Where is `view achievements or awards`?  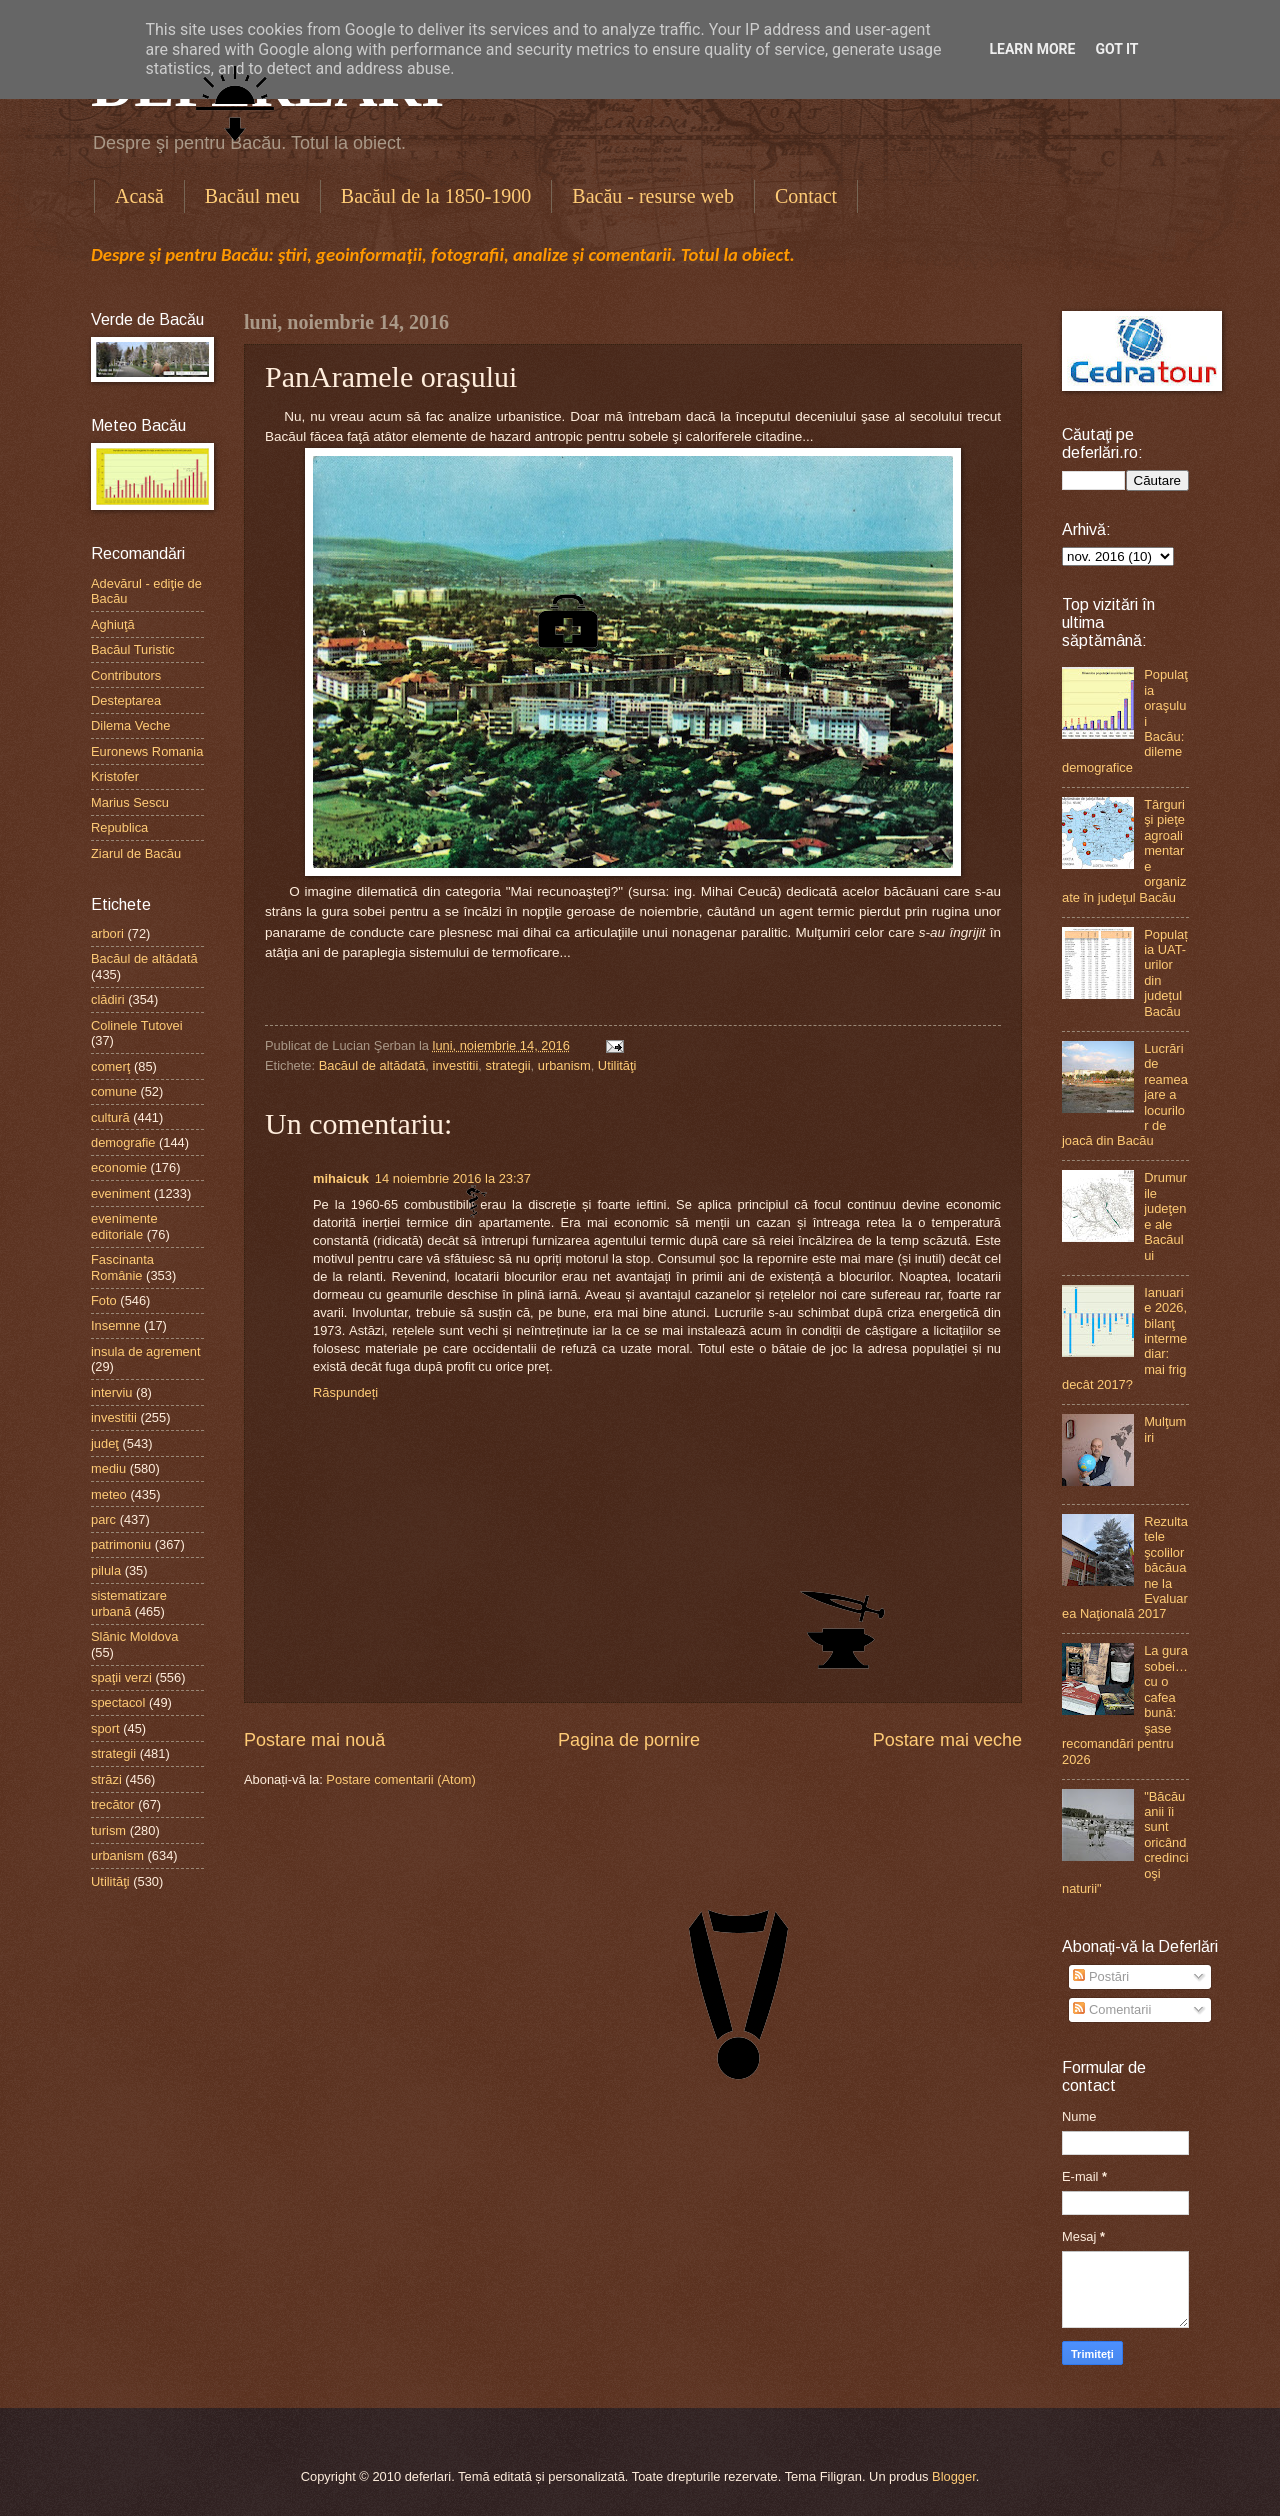
view achievements or awards is located at coordinates (738, 1992).